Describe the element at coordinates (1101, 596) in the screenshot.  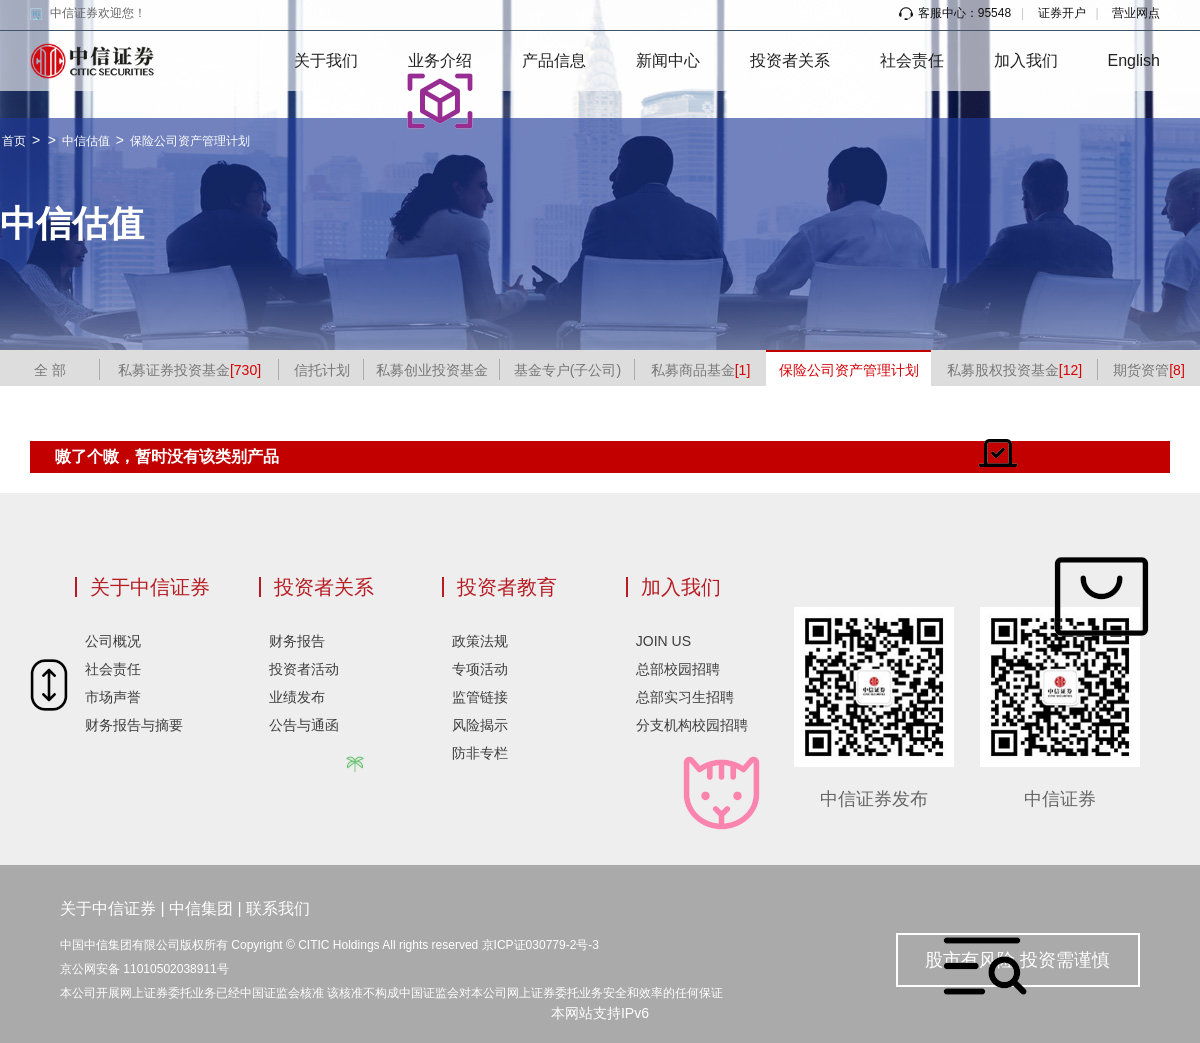
I see `view your shopping bag` at that location.